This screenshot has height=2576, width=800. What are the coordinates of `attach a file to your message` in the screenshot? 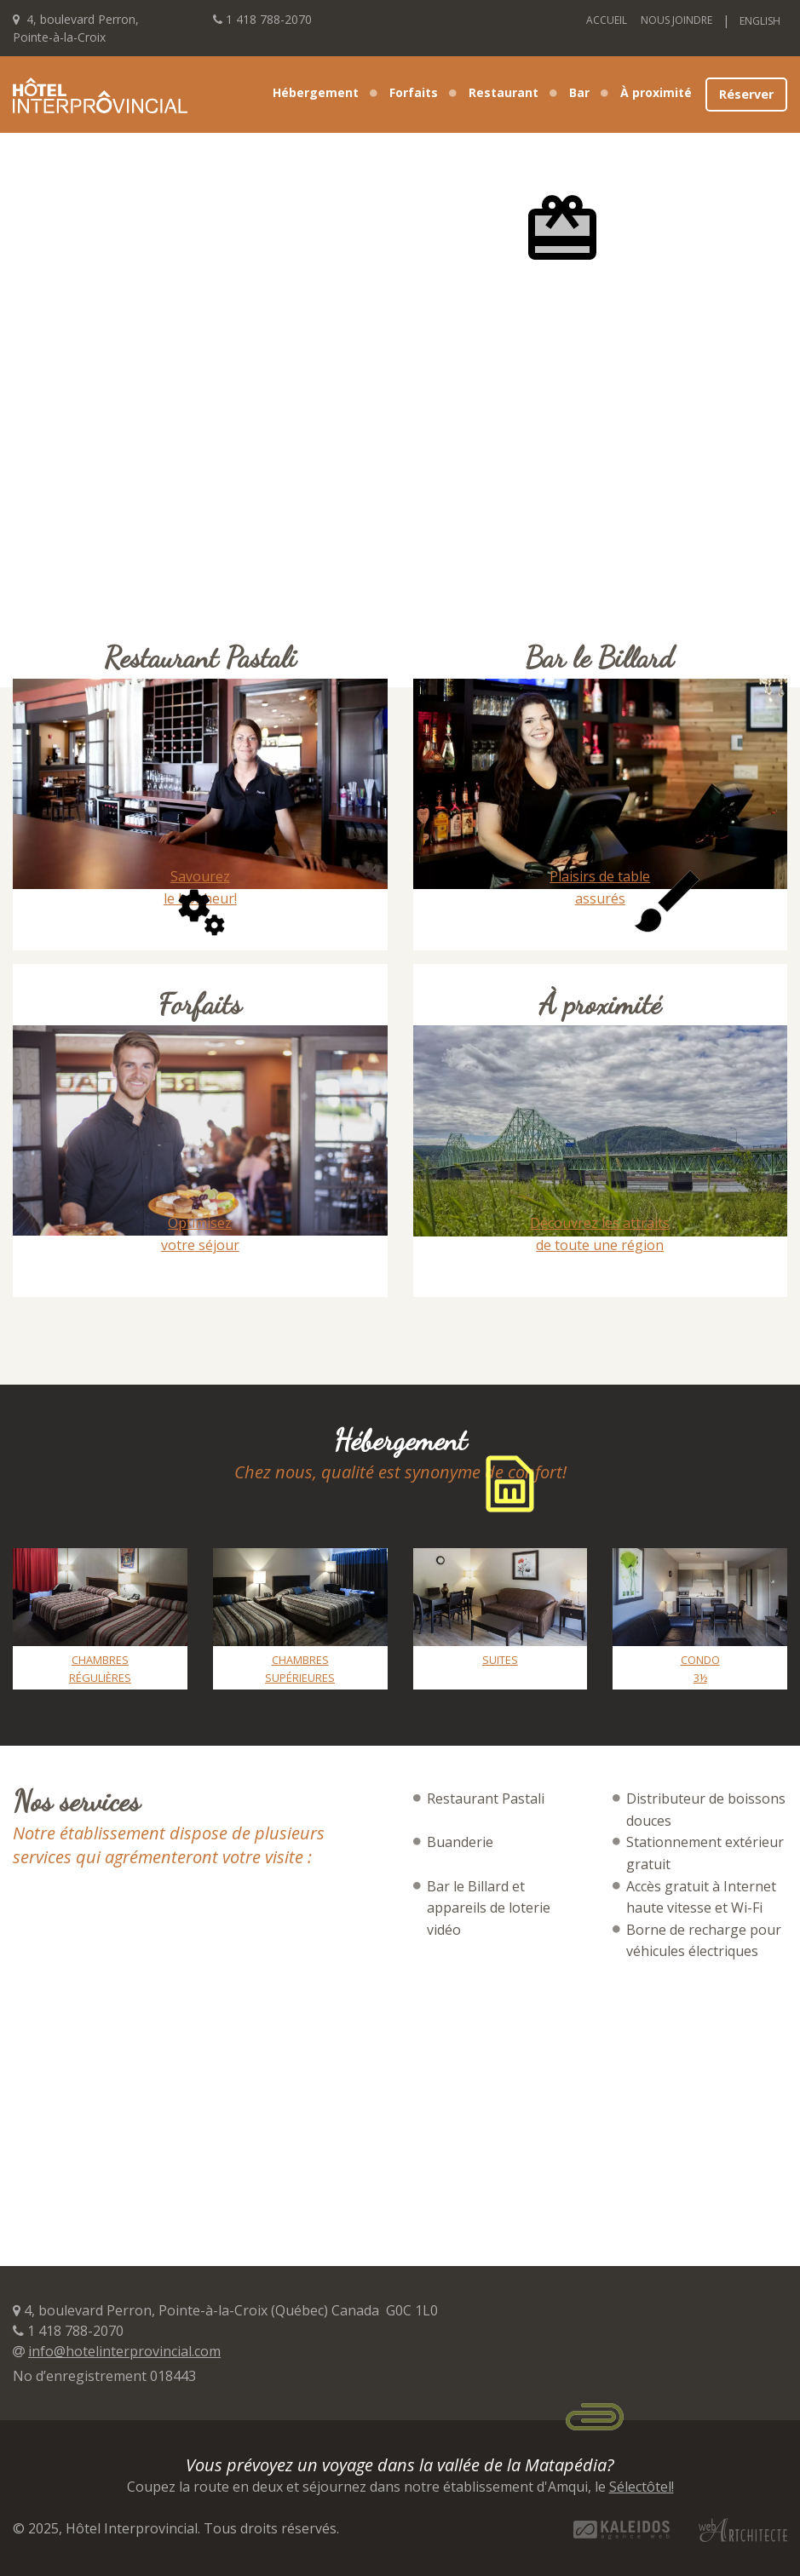 It's located at (595, 2417).